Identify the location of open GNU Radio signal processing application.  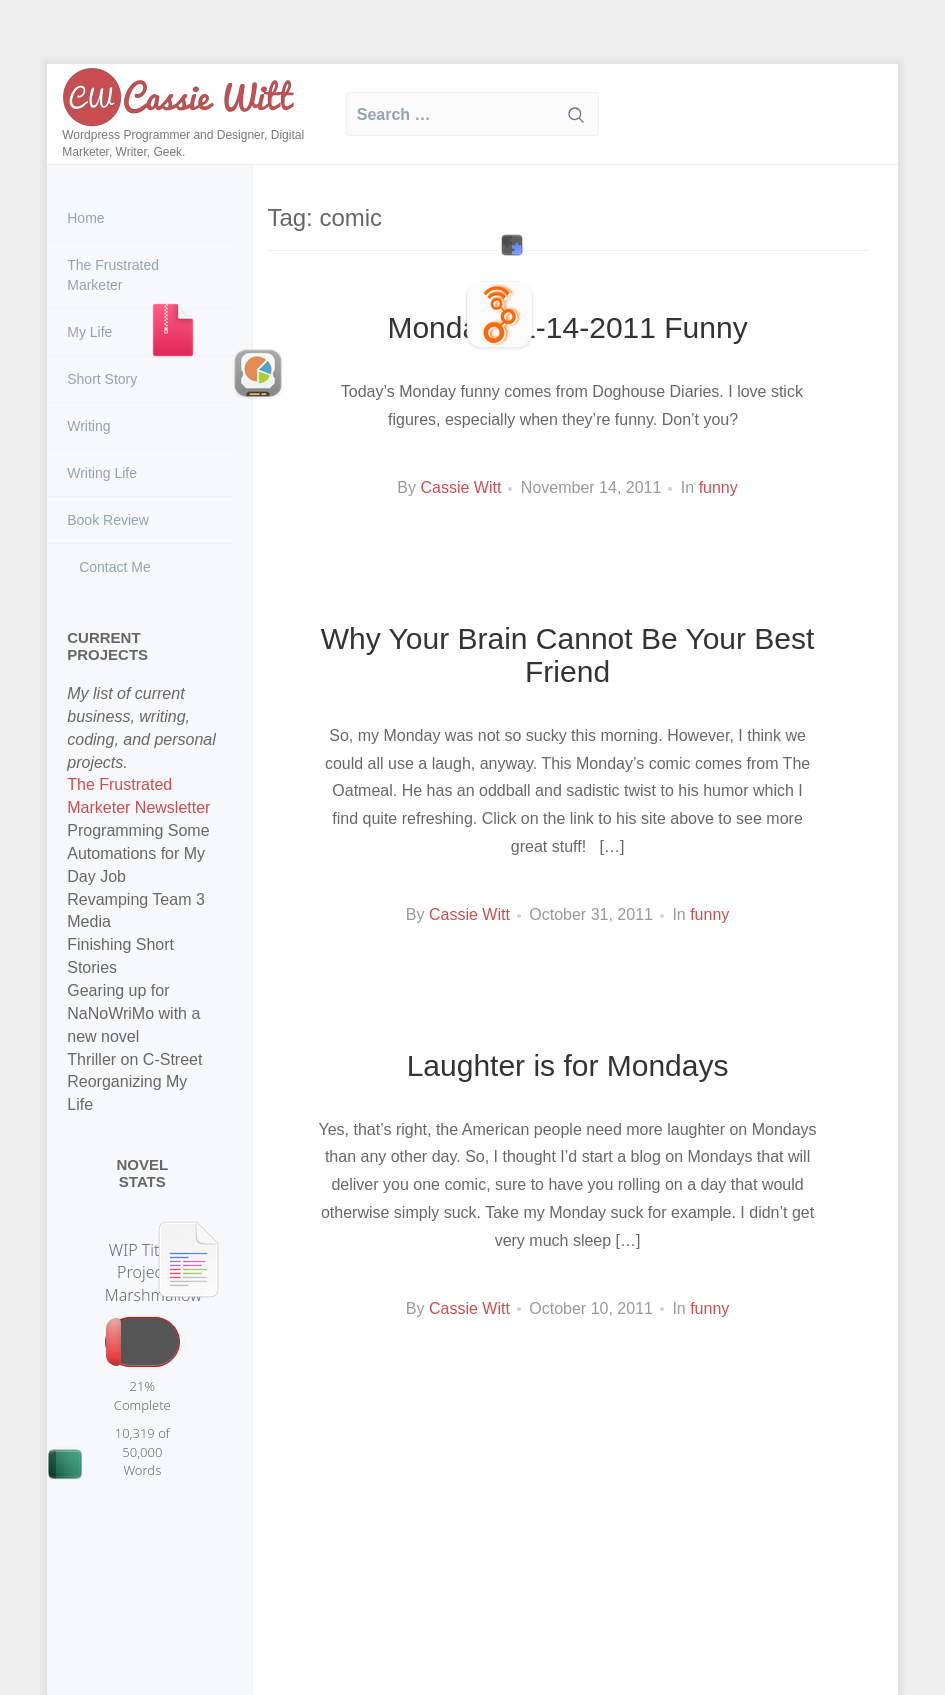
(499, 315).